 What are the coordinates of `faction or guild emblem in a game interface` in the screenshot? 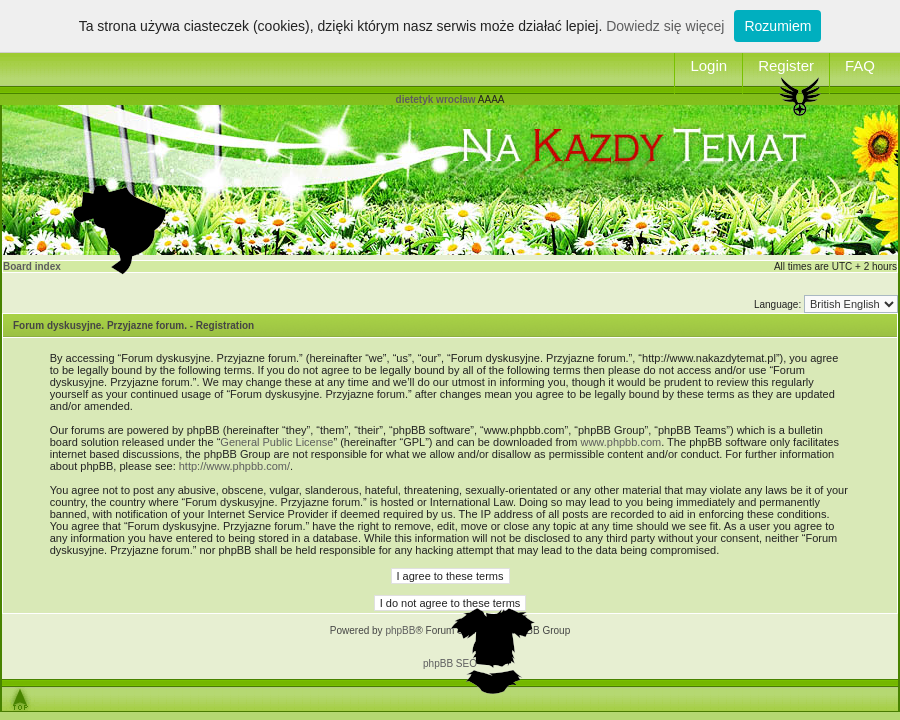 It's located at (800, 97).